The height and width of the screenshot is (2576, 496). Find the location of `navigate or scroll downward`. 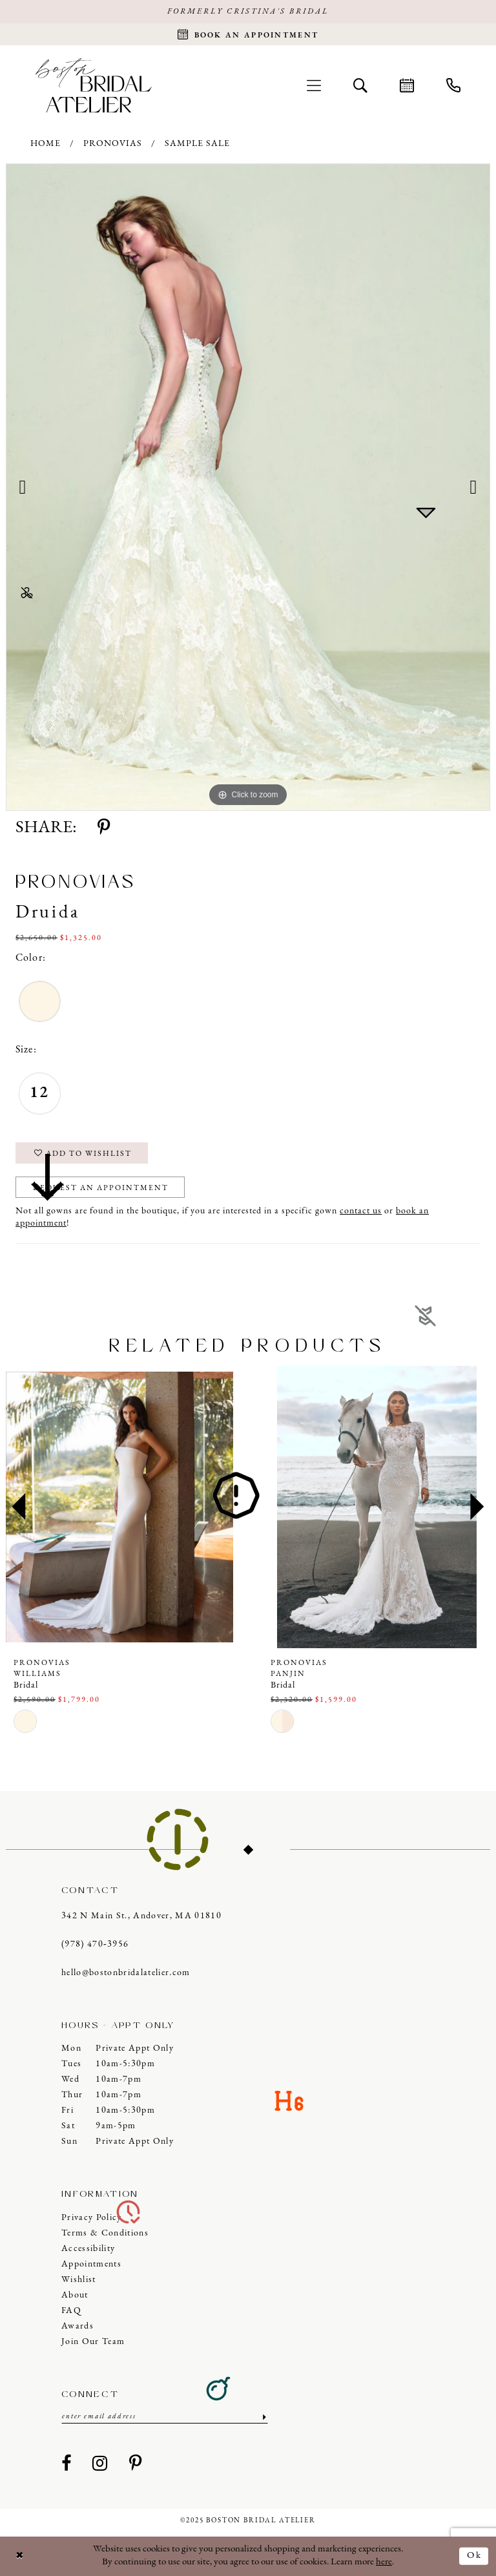

navigate or scroll downward is located at coordinates (47, 1177).